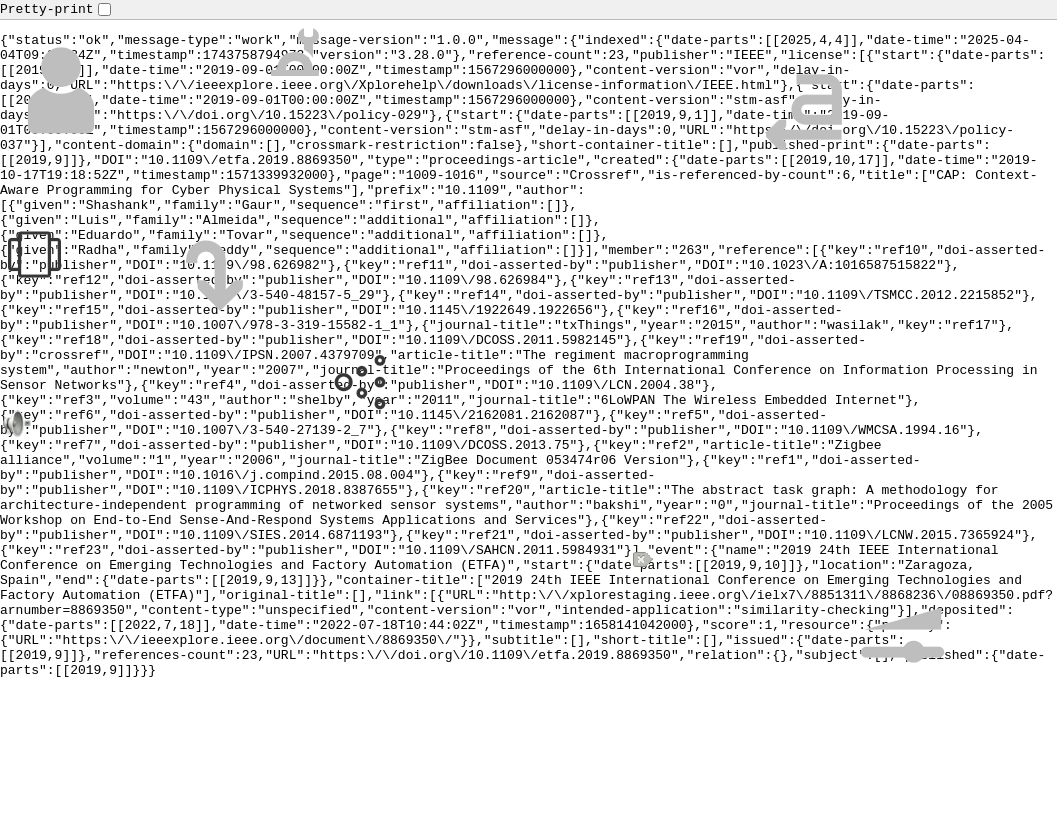 This screenshot has height=820, width=1057. Describe the element at coordinates (34, 254) in the screenshot. I see `access multitasking or window management settings` at that location.